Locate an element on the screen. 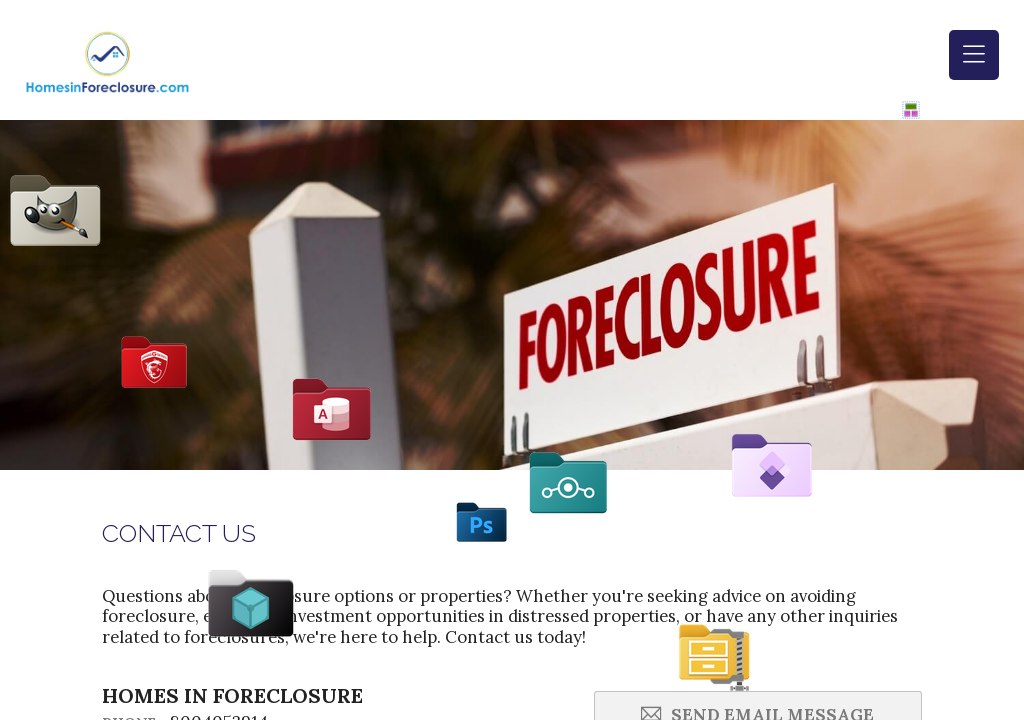 Image resolution: width=1024 pixels, height=720 pixels. open microsoft finance documents folder is located at coordinates (771, 467).